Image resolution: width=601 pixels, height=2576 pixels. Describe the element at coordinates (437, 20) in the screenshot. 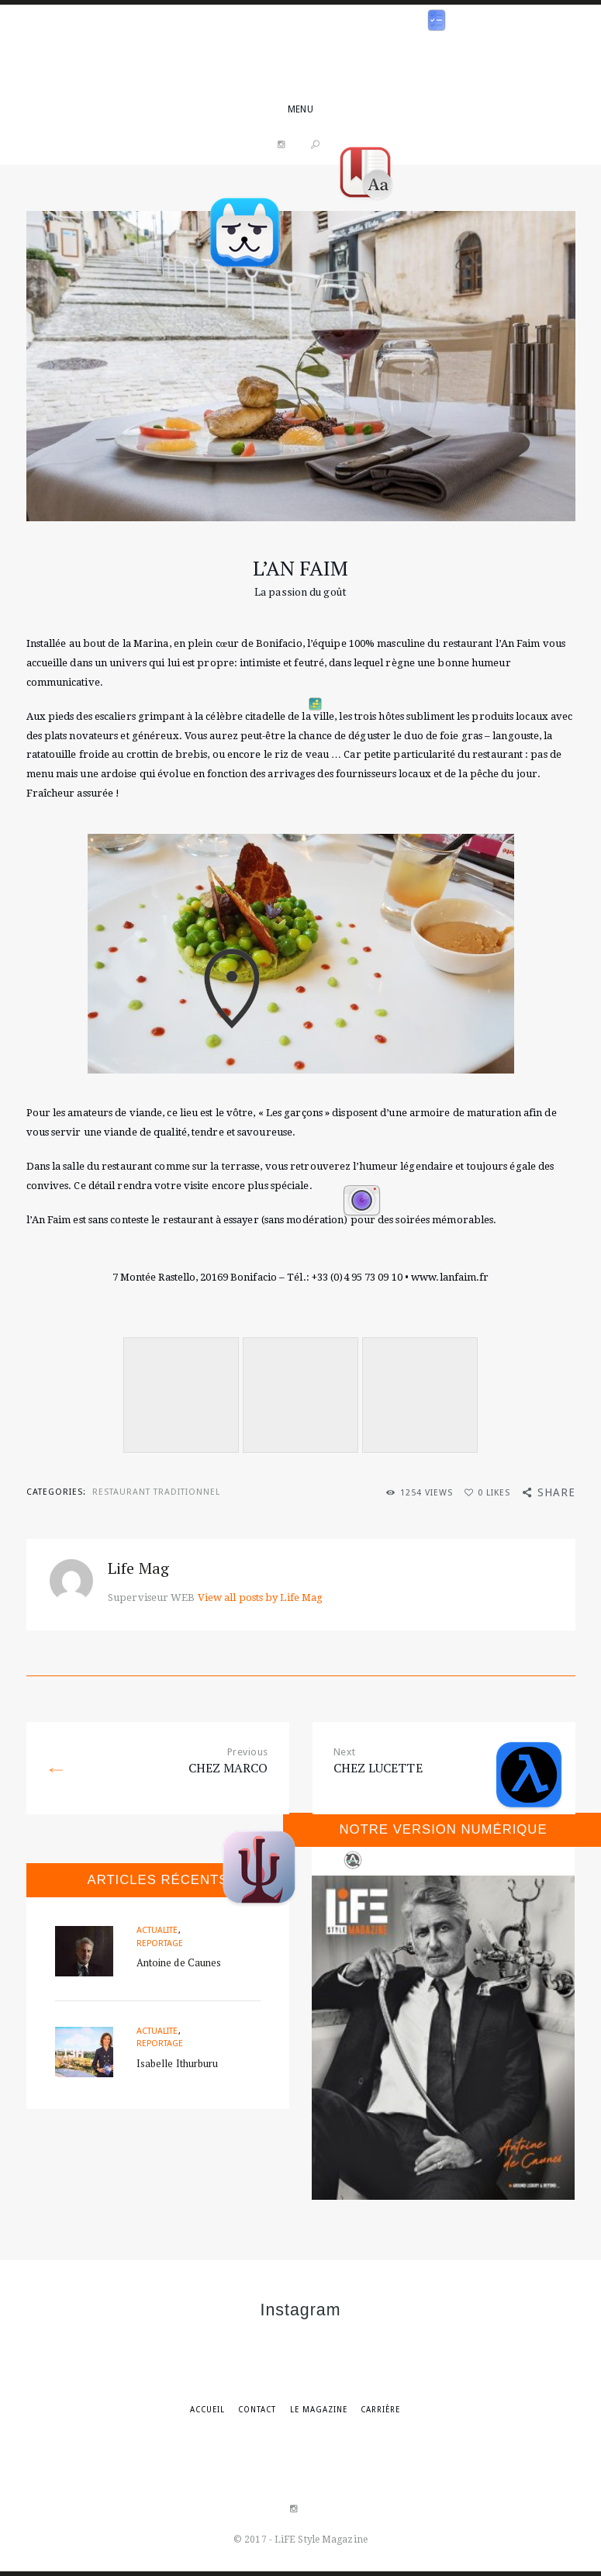

I see `open your bookmarks app` at that location.